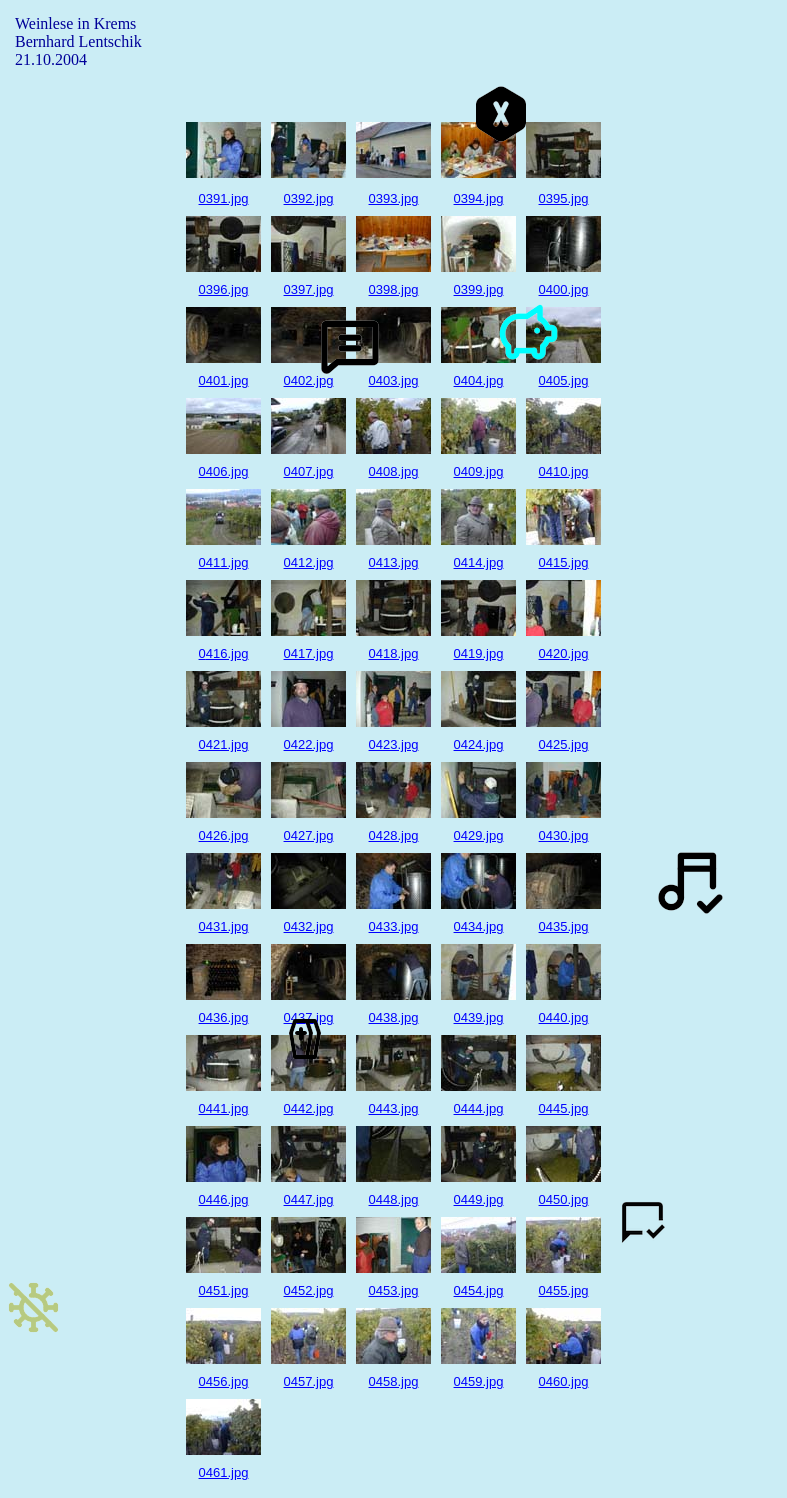  Describe the element at coordinates (350, 343) in the screenshot. I see `open chat or messaging` at that location.